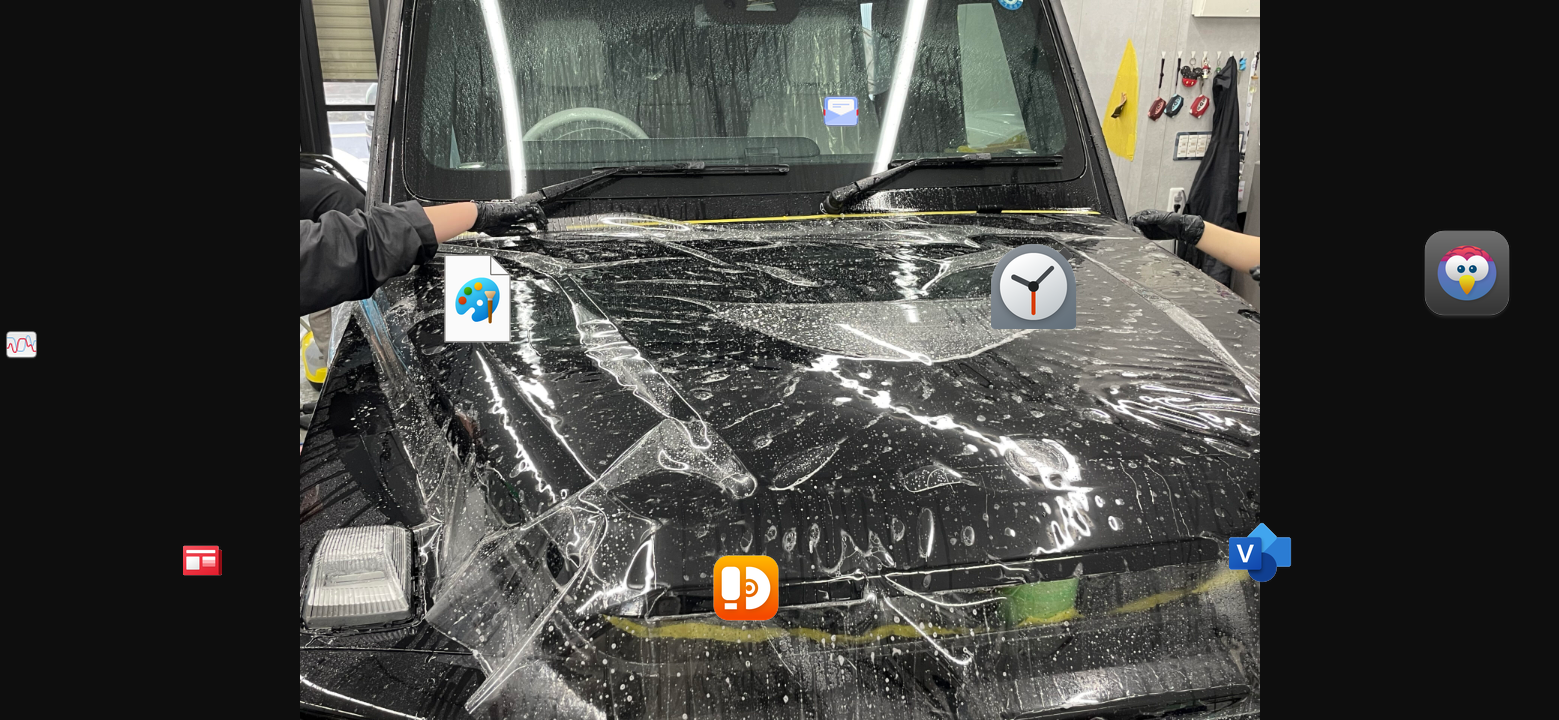 This screenshot has height=720, width=1559. What do you see at coordinates (1467, 273) in the screenshot?
I see `open corebird twitter client` at bounding box center [1467, 273].